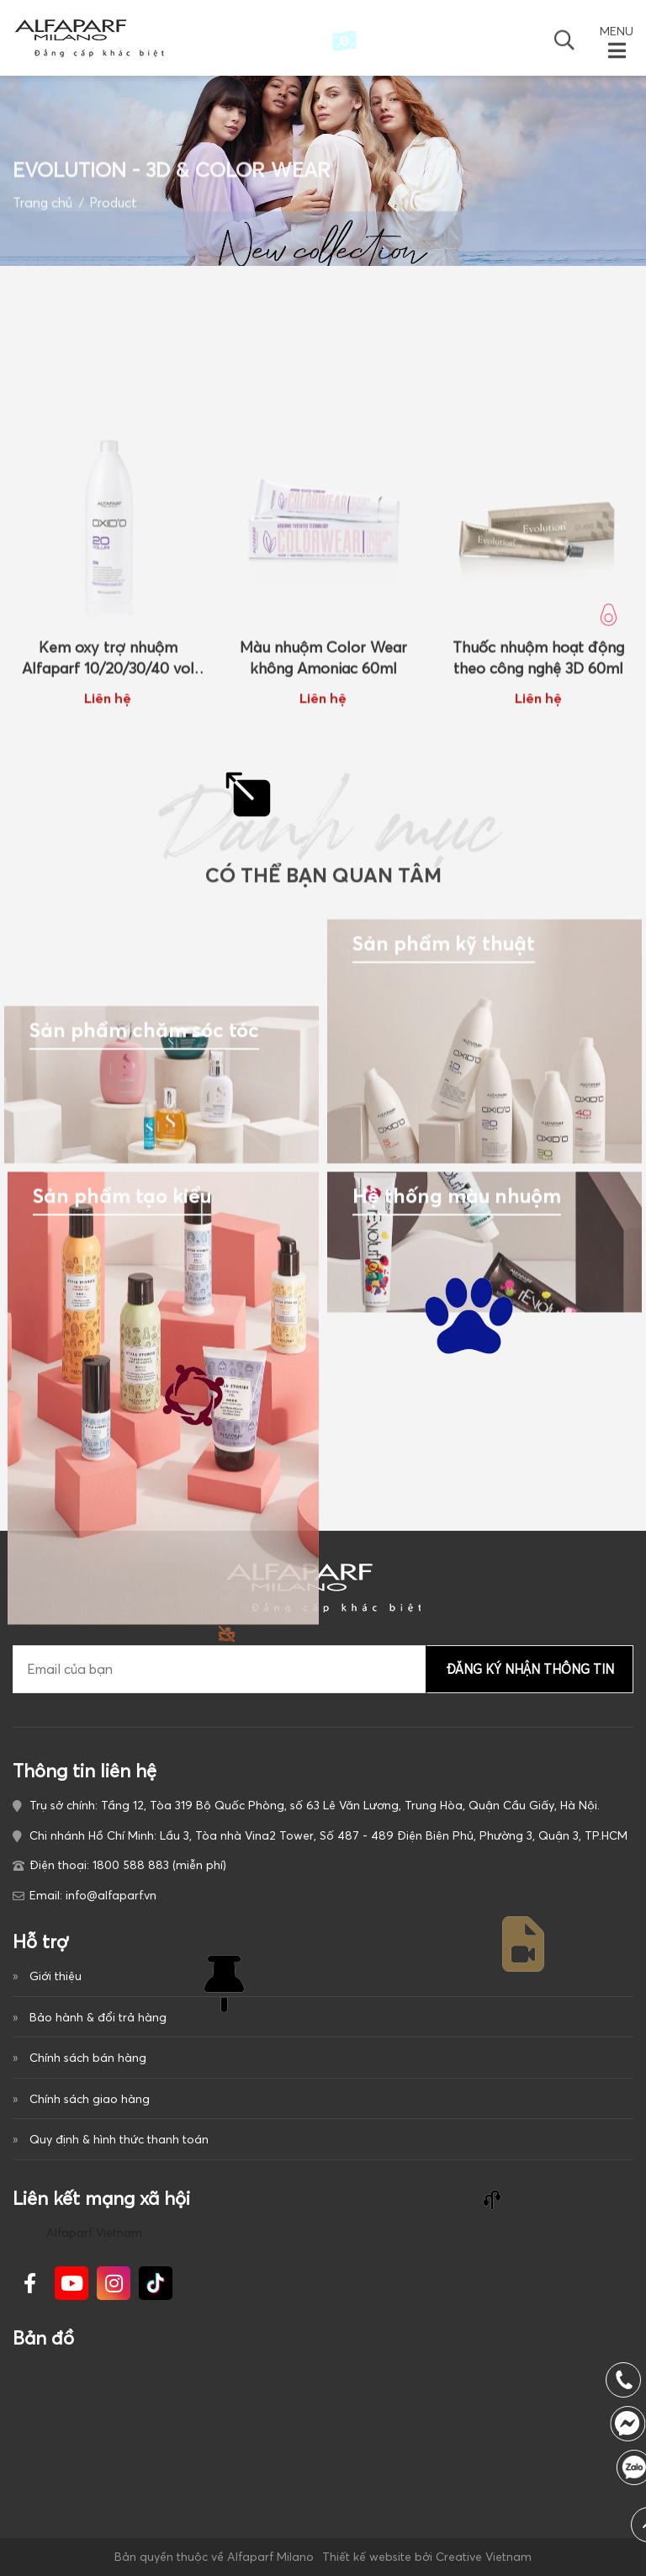 This screenshot has width=646, height=2576. I want to click on pin an item to keep it visible, so click(224, 1982).